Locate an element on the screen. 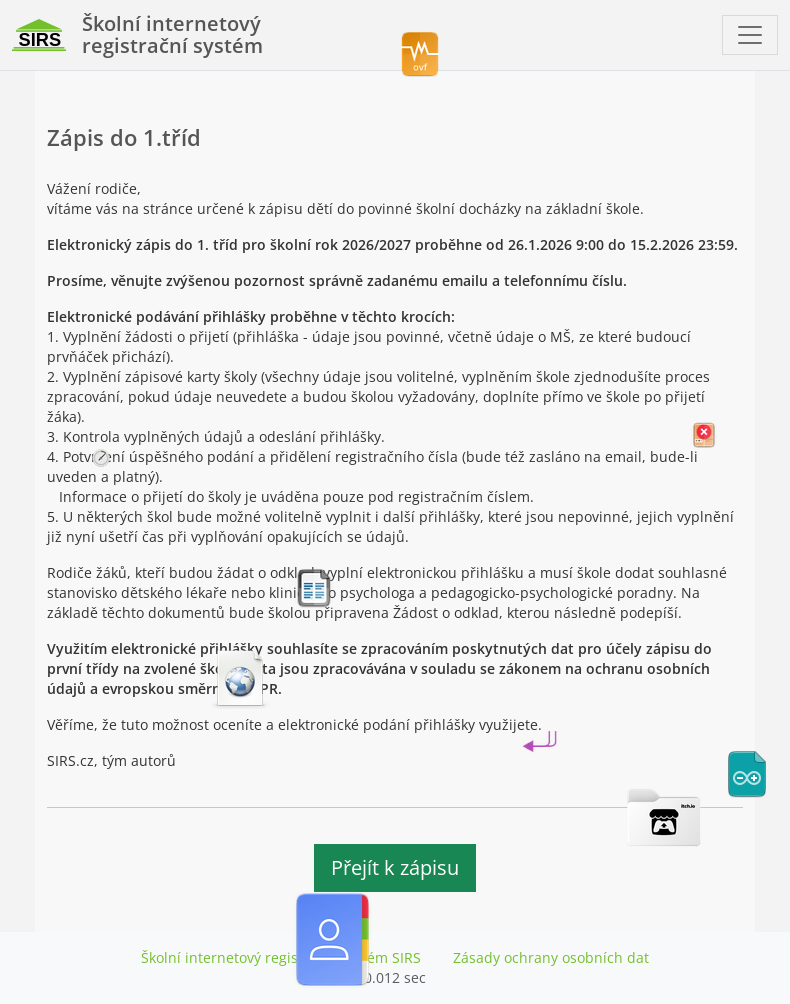 The width and height of the screenshot is (790, 1004). open the address book app is located at coordinates (332, 939).